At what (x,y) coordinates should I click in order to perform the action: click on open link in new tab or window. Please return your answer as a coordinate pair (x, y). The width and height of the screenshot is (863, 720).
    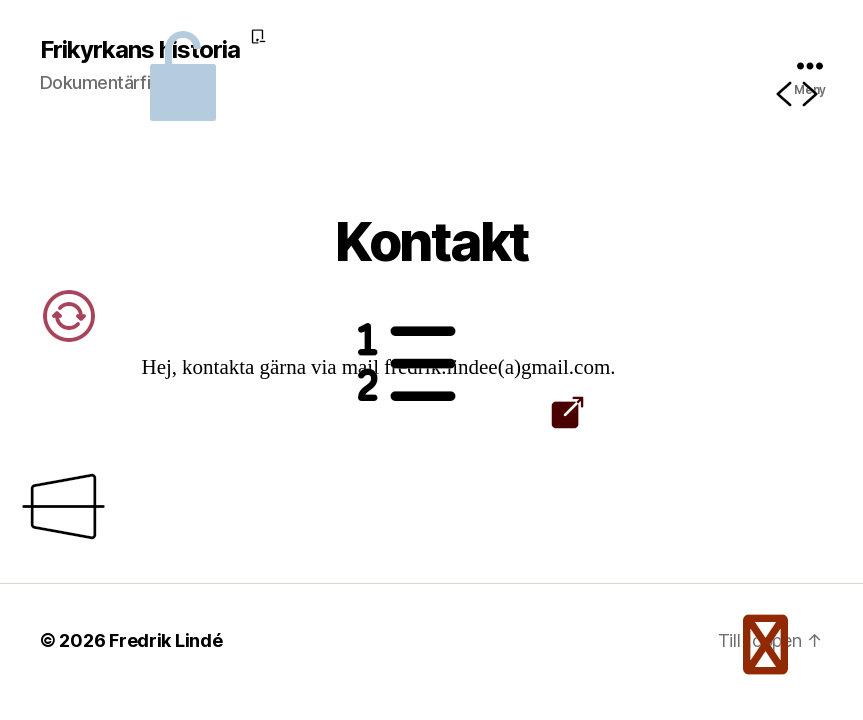
    Looking at the image, I should click on (567, 412).